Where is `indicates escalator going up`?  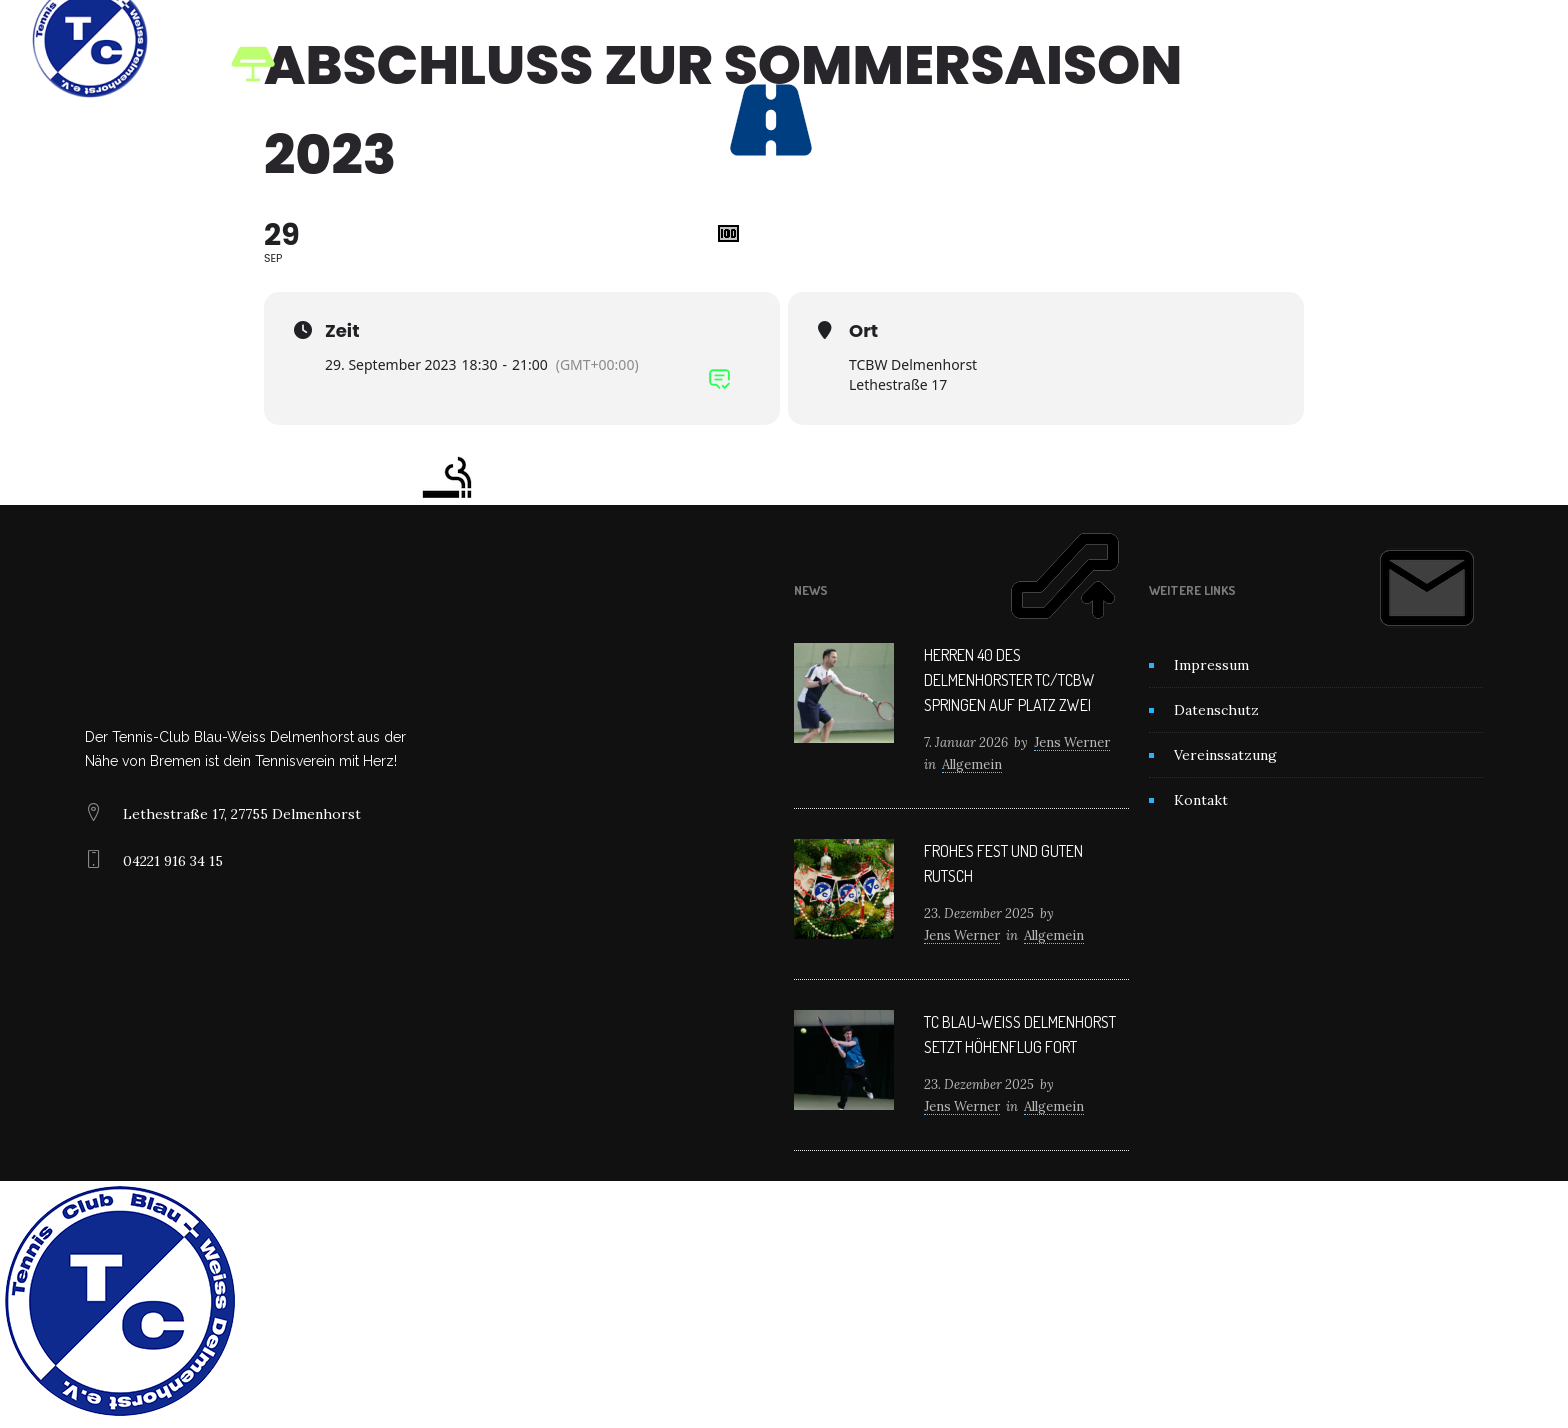 indicates escalator going up is located at coordinates (1065, 576).